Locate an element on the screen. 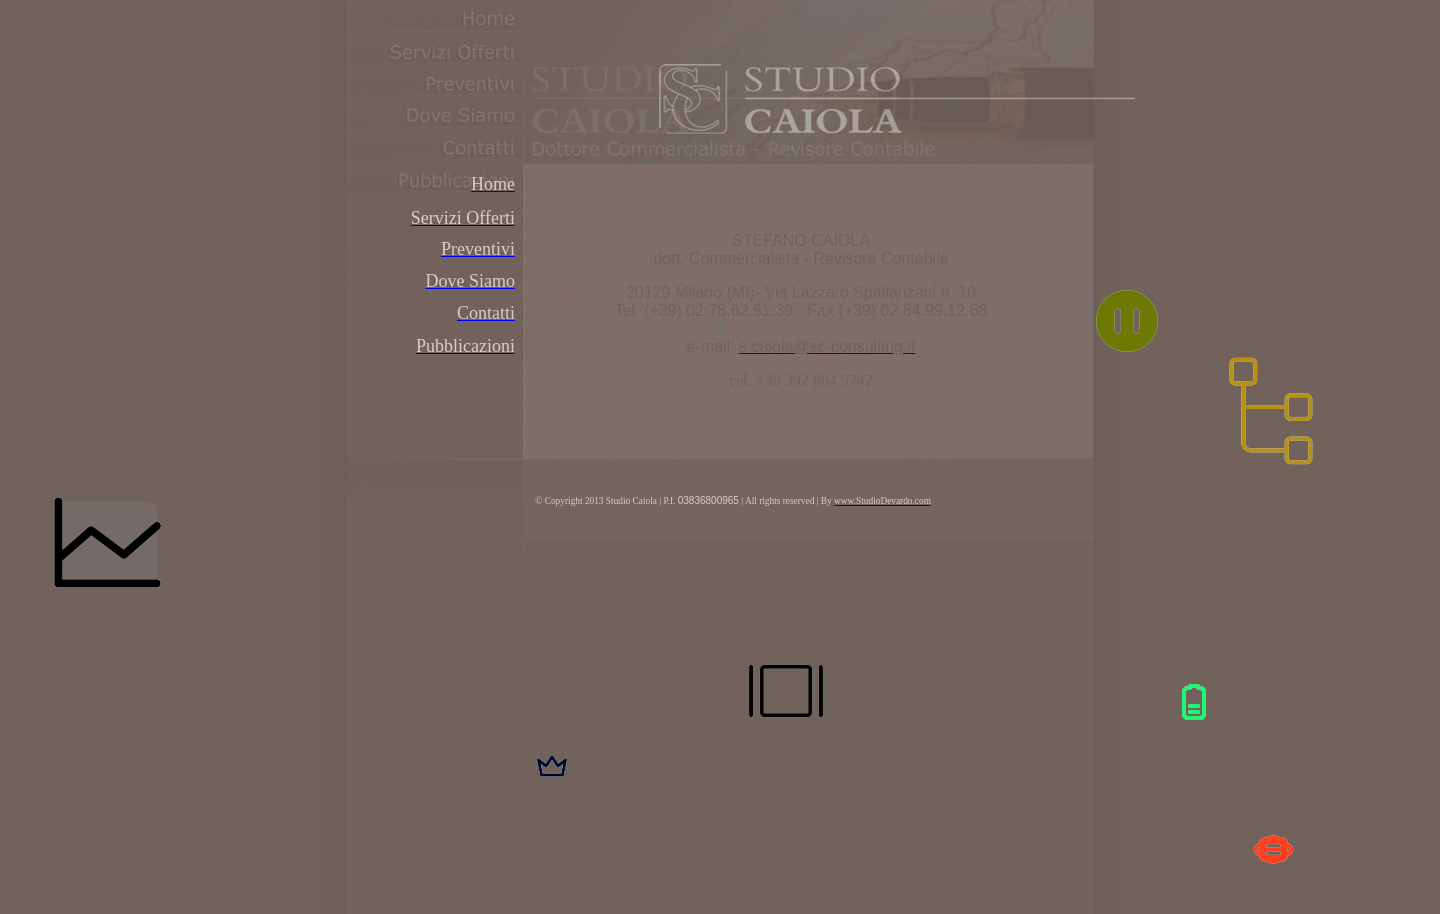  view hierarchical folder structure is located at coordinates (1267, 411).